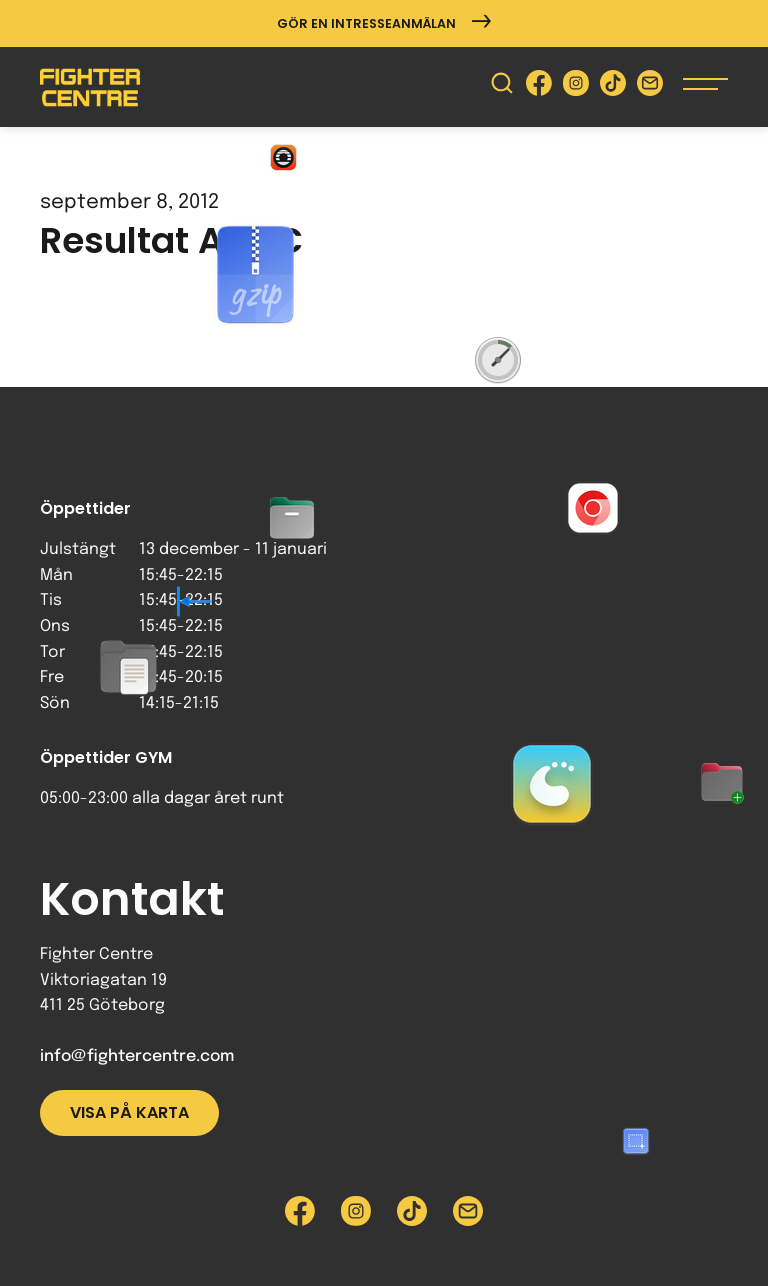 The width and height of the screenshot is (768, 1286). What do you see at coordinates (283, 157) in the screenshot?
I see `launch aperture desk job game` at bounding box center [283, 157].